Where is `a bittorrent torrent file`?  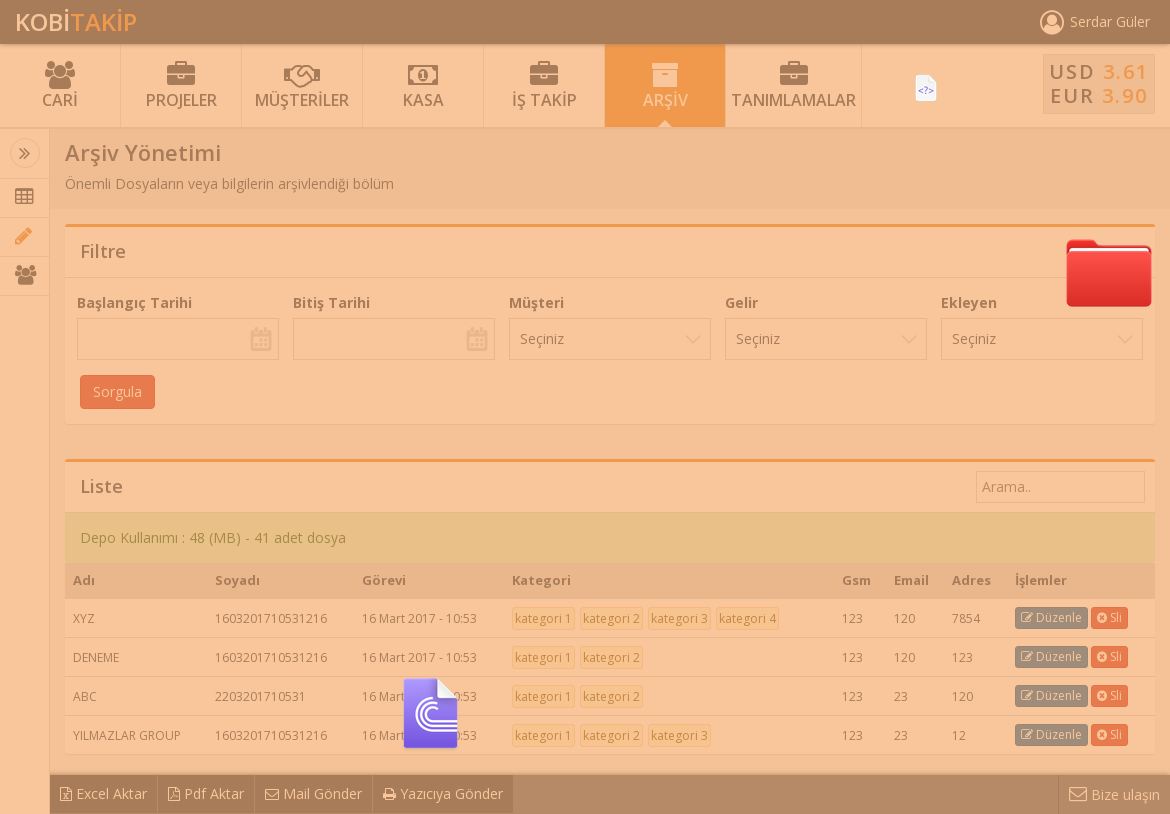 a bittorrent torrent file is located at coordinates (430, 714).